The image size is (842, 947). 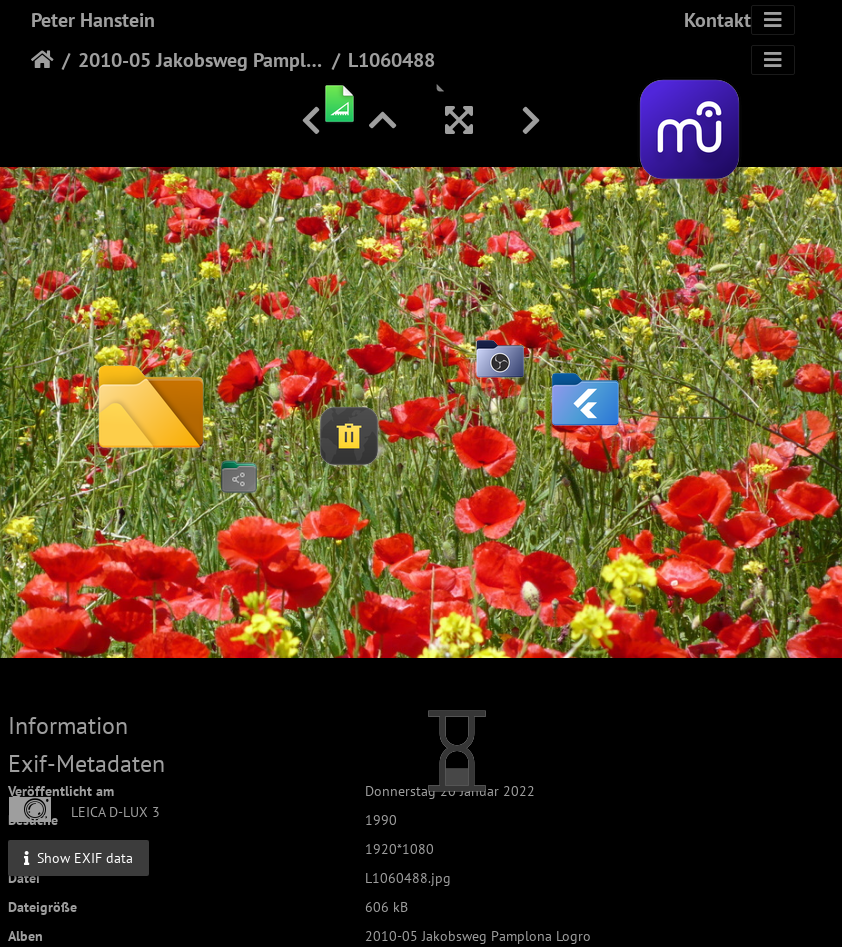 I want to click on countdown timer or time remaining indicator, so click(x=457, y=751).